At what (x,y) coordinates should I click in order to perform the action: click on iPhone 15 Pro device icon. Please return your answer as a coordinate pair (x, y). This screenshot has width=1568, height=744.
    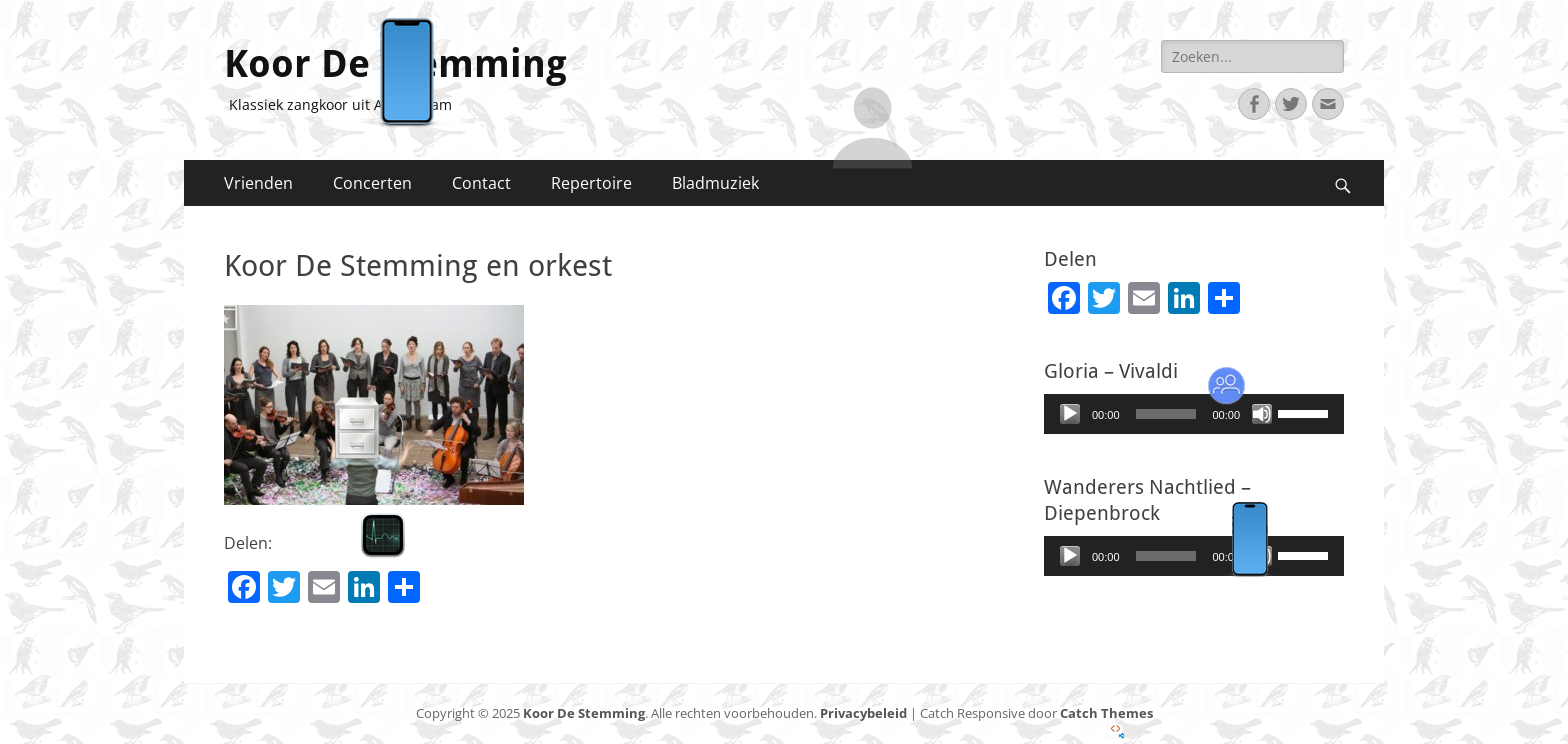
    Looking at the image, I should click on (1250, 540).